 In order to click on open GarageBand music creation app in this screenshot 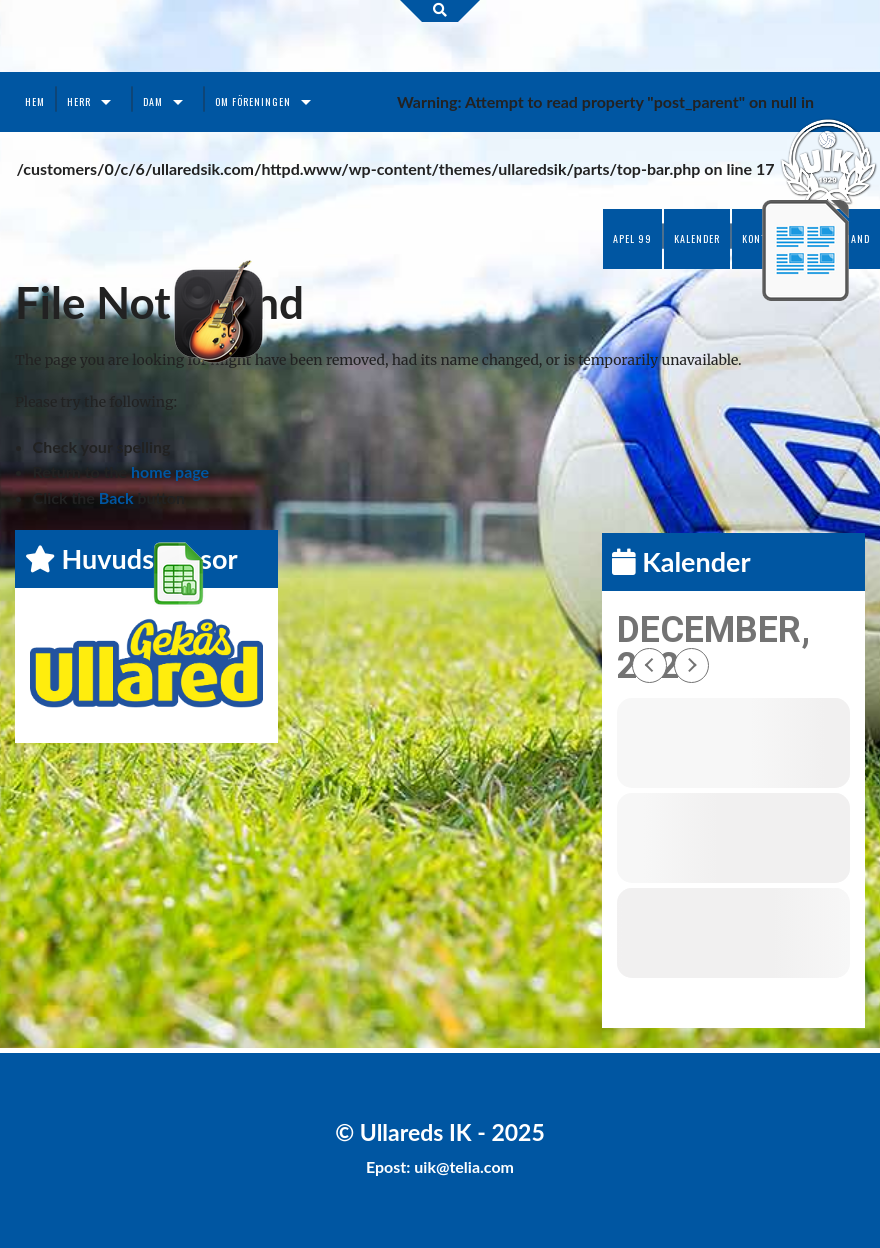, I will do `click(218, 313)`.